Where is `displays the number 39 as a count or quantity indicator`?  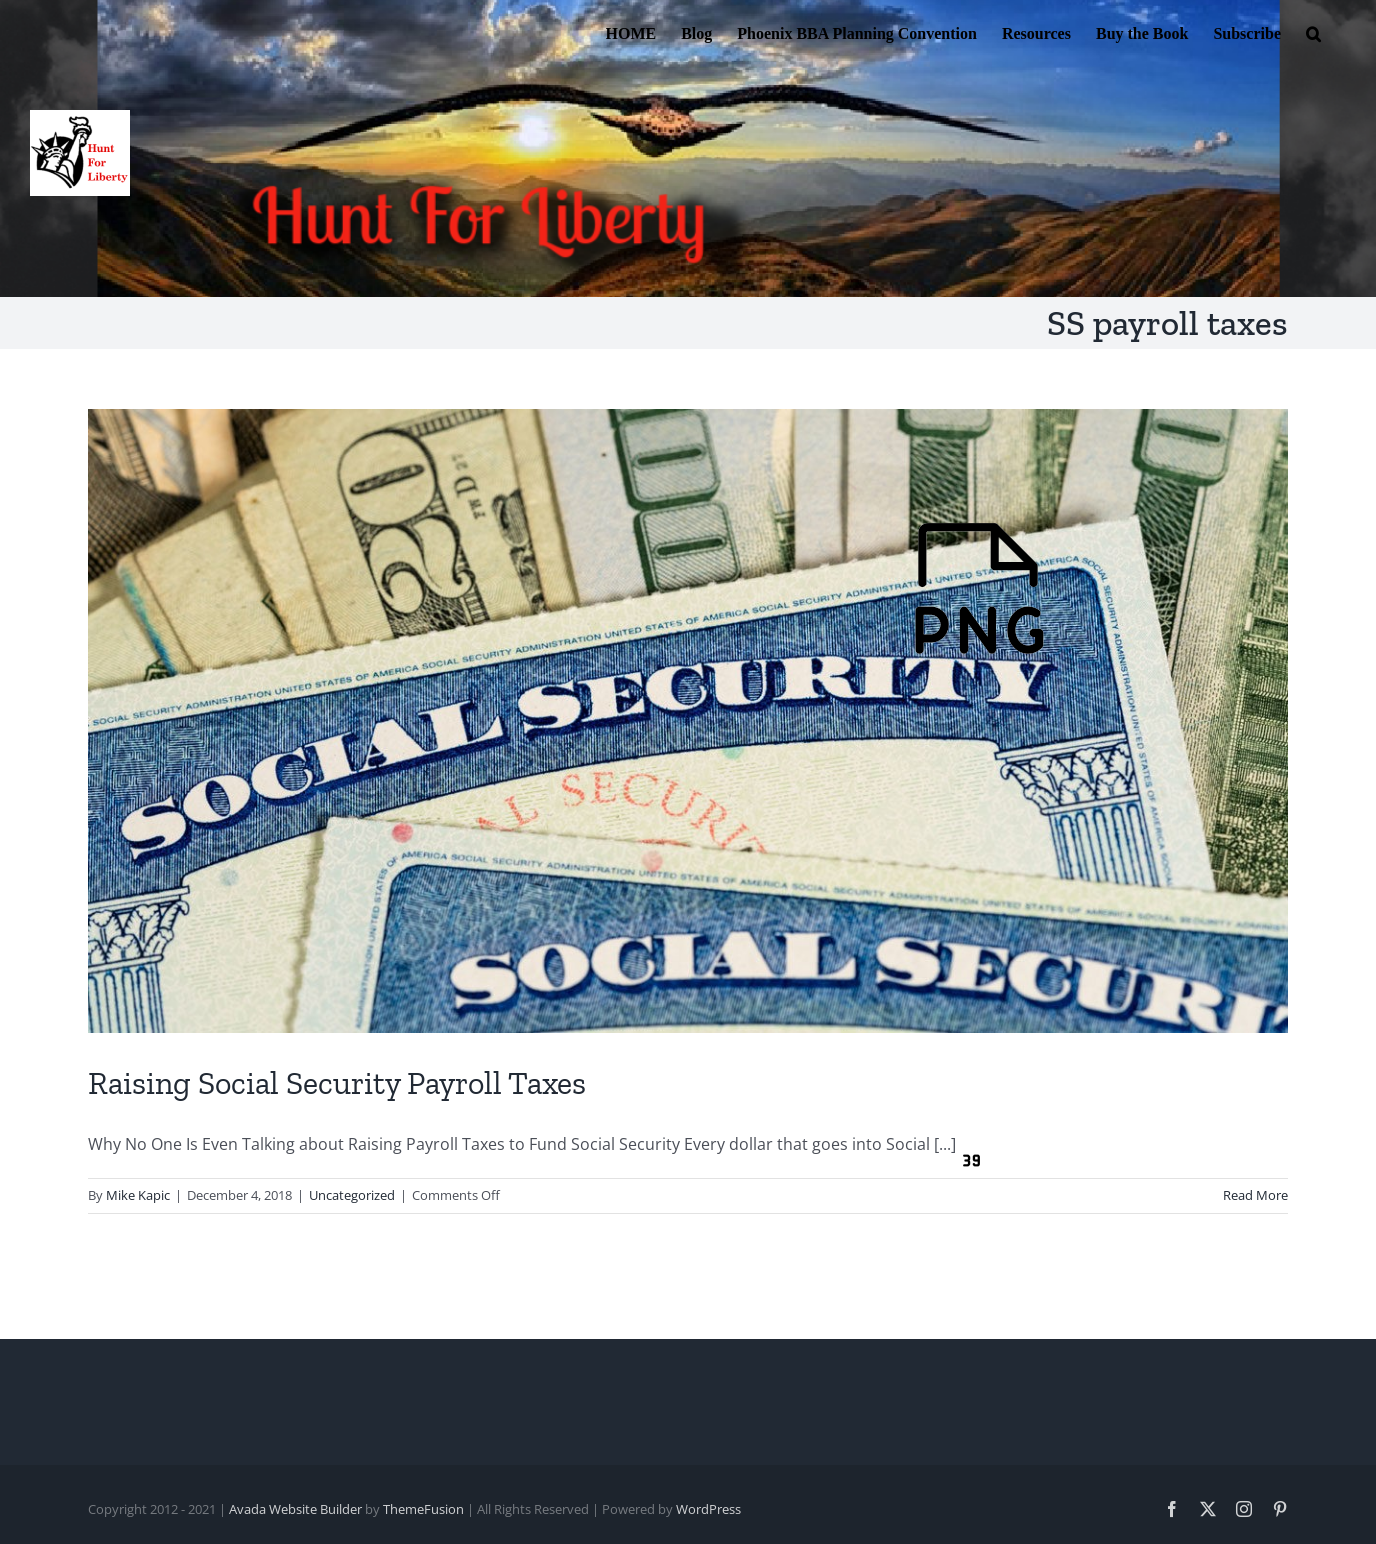 displays the number 39 as a count or quantity indicator is located at coordinates (971, 1160).